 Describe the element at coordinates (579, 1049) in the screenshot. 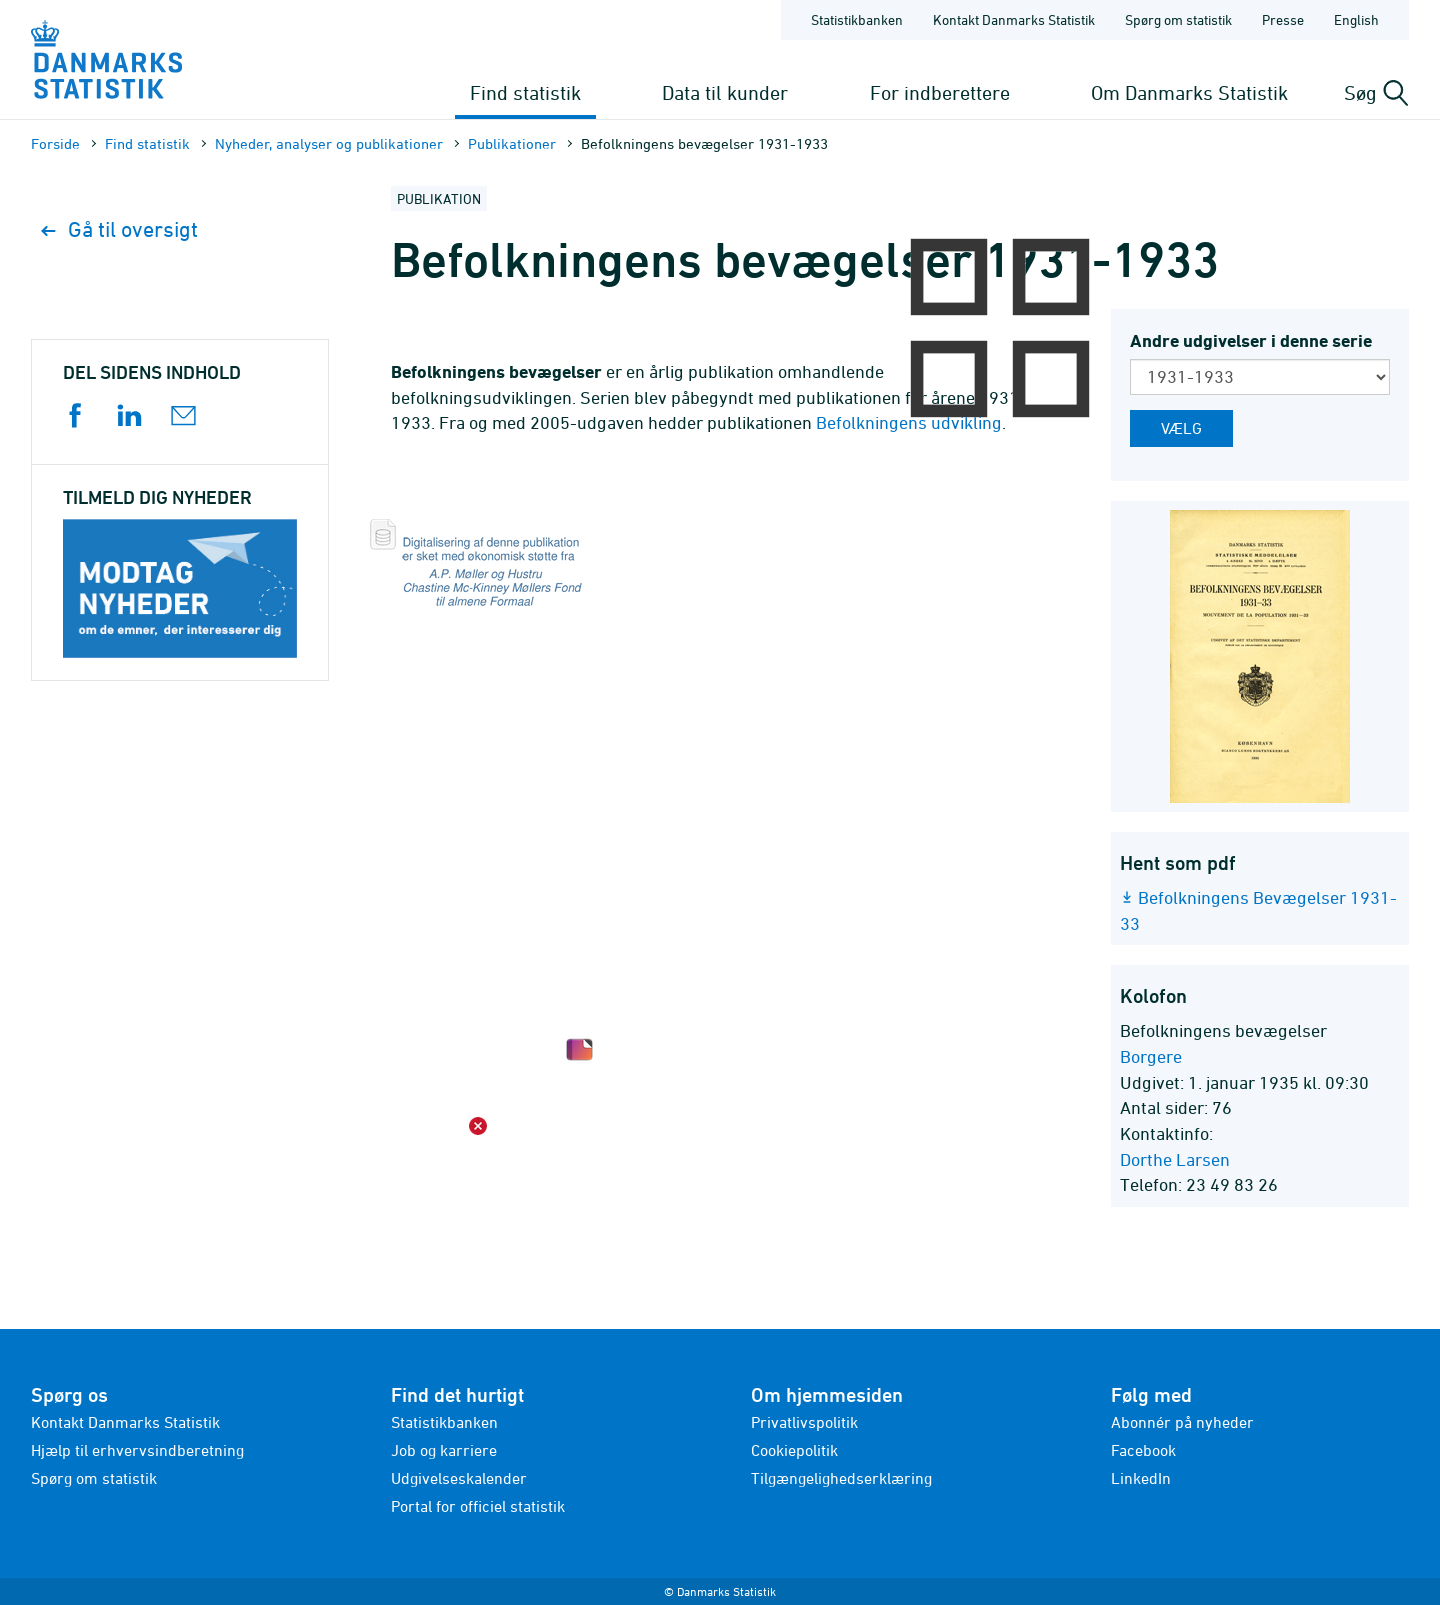

I see `customize desktop theme settings` at that location.